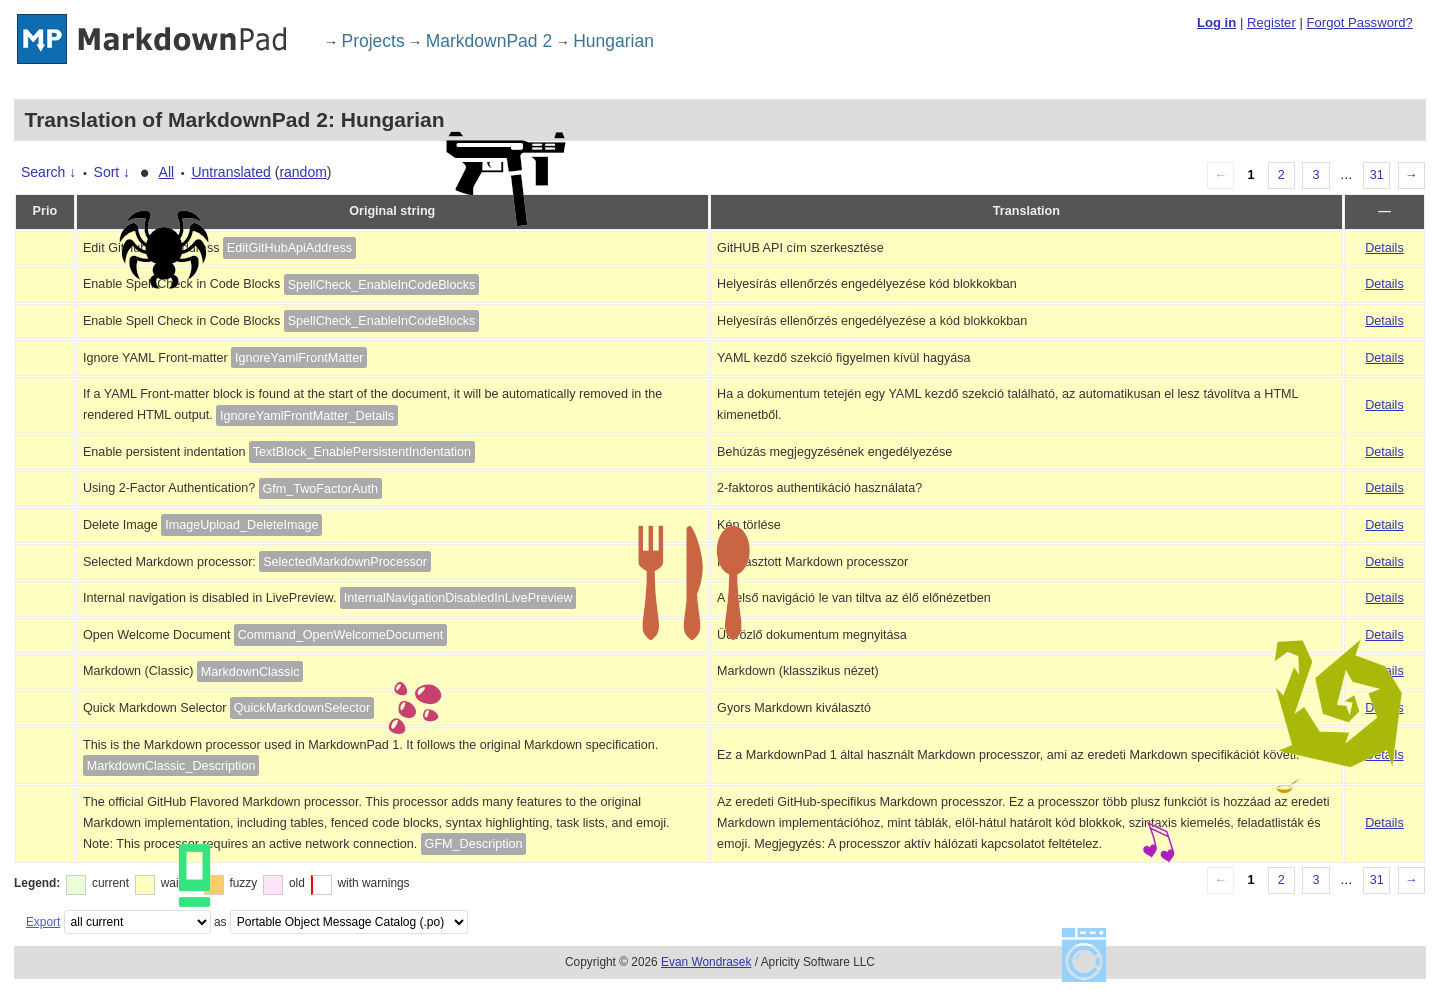 This screenshot has width=1440, height=991. What do you see at coordinates (415, 708) in the screenshot?
I see `collect mineral pearls or gems` at bounding box center [415, 708].